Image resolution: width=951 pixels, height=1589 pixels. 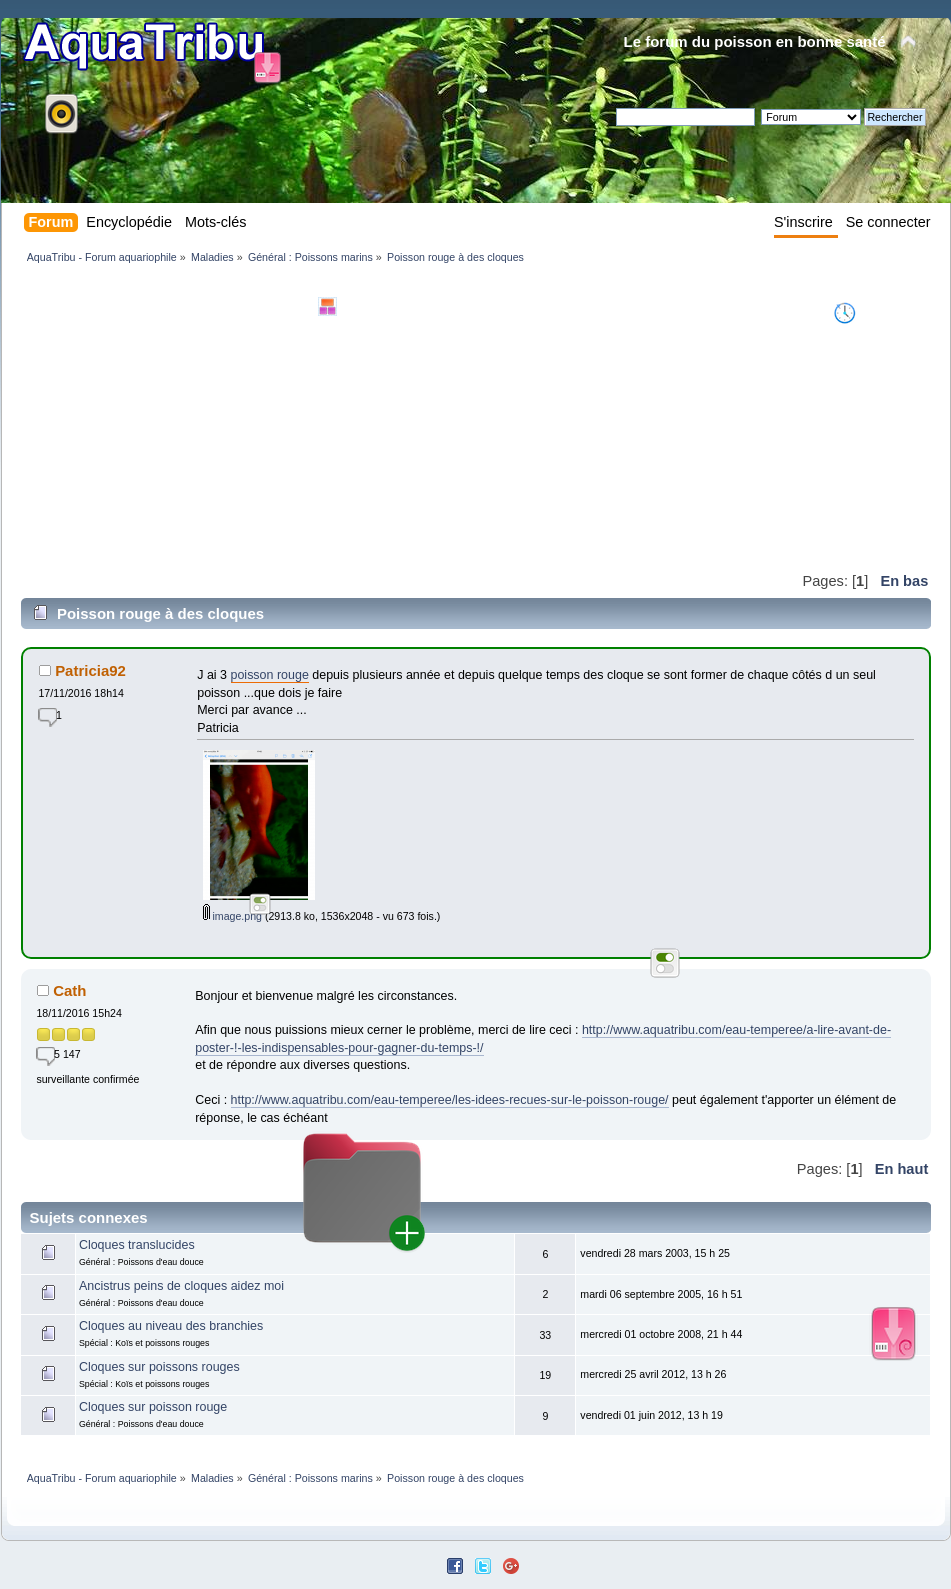 I want to click on create a new folder, so click(x=362, y=1188).